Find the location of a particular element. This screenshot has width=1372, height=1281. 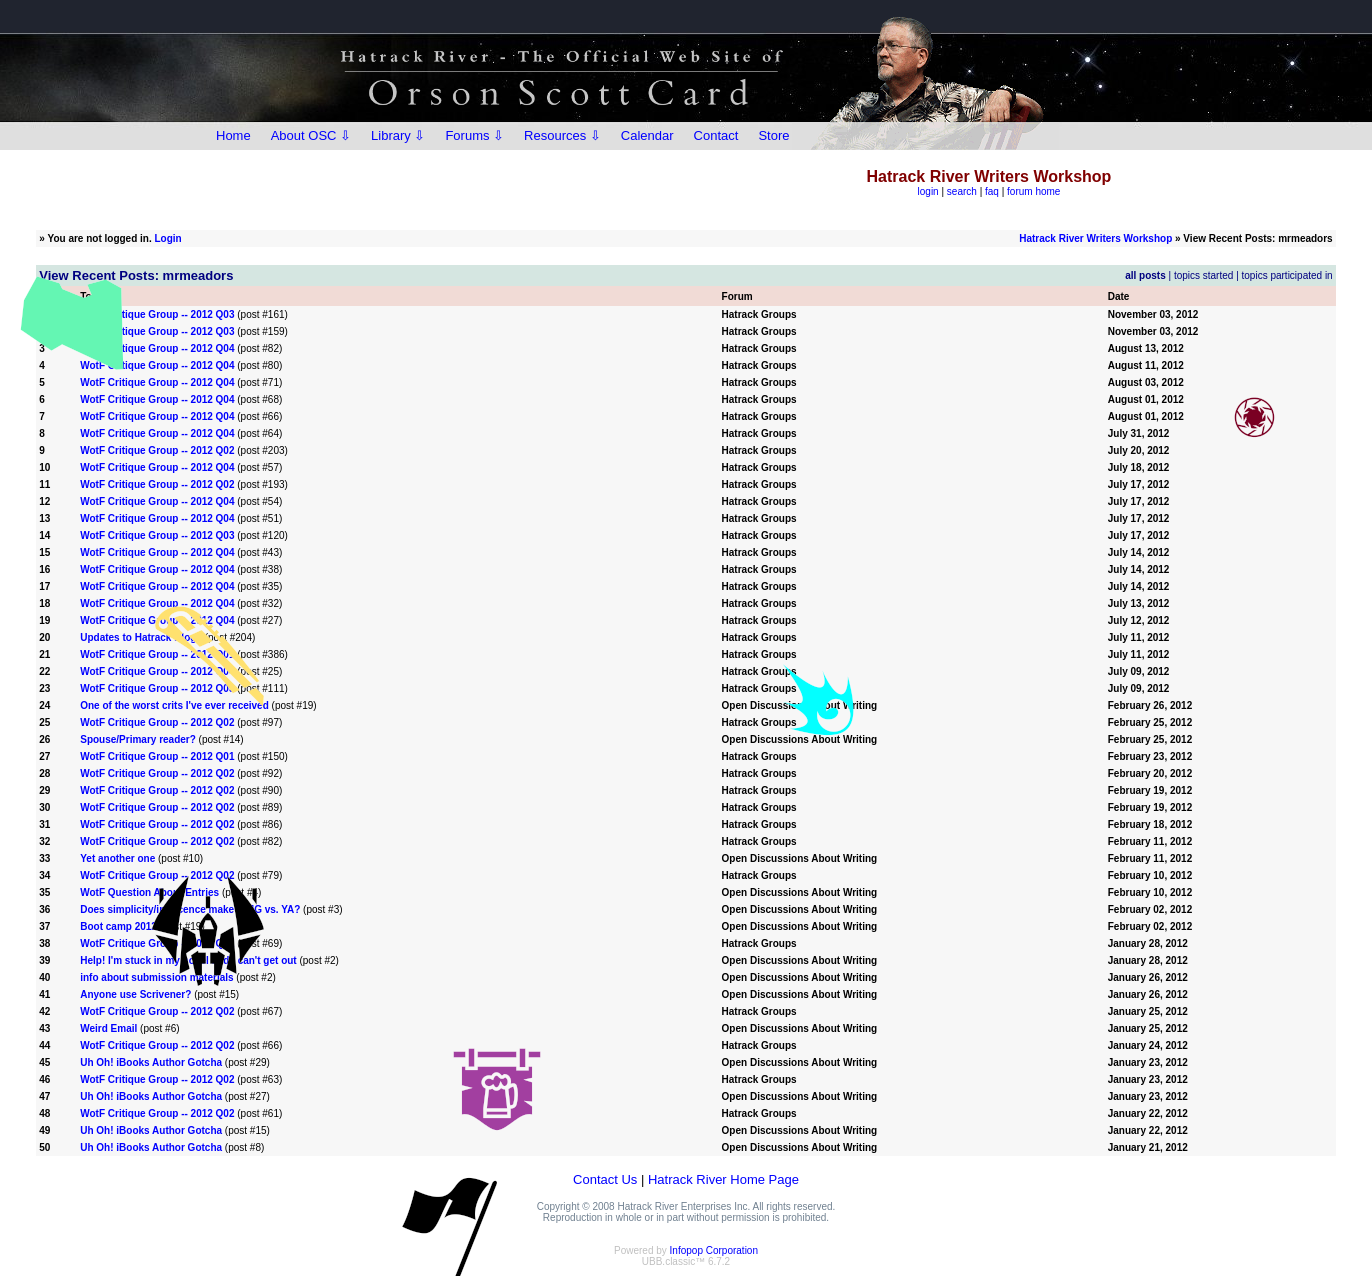

select Libya on the map is located at coordinates (72, 323).